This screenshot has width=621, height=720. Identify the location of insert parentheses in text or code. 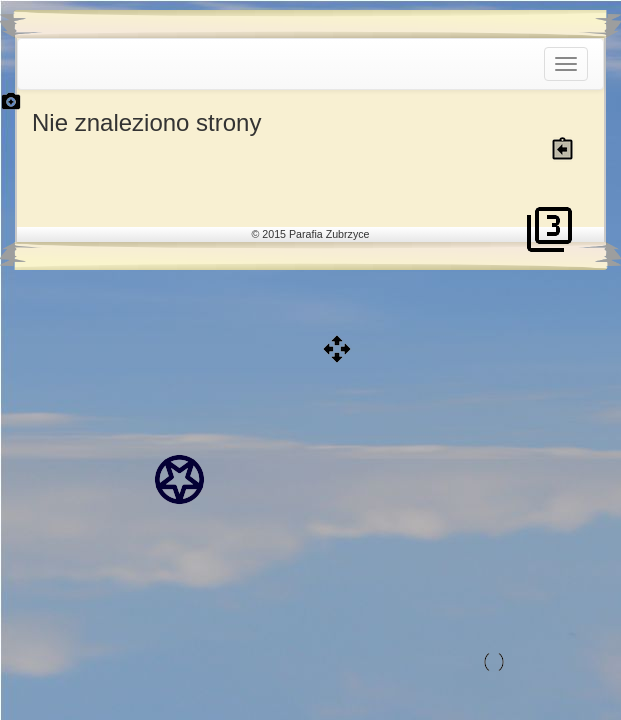
(494, 662).